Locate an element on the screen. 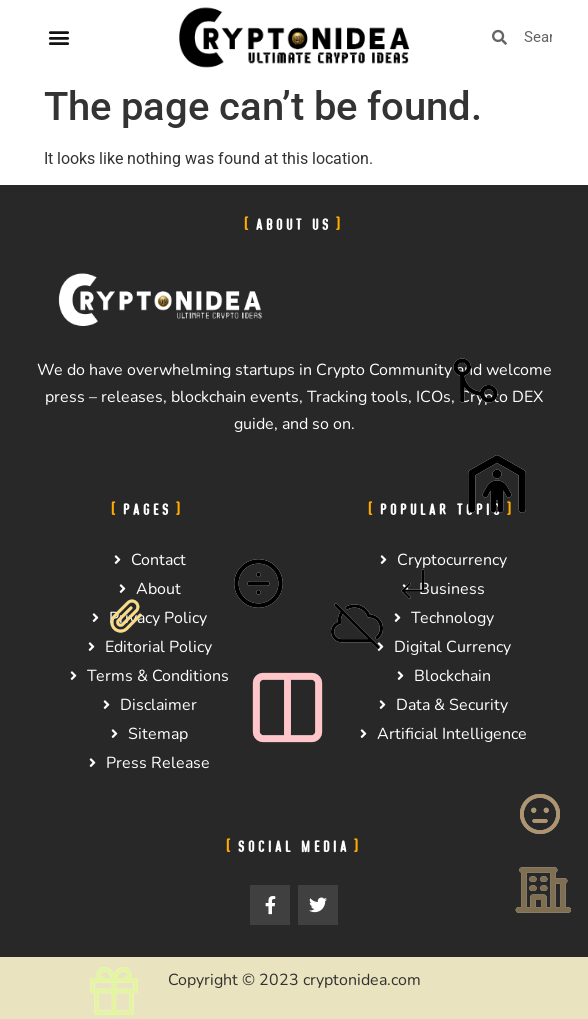  attach a file to your message is located at coordinates (126, 616).